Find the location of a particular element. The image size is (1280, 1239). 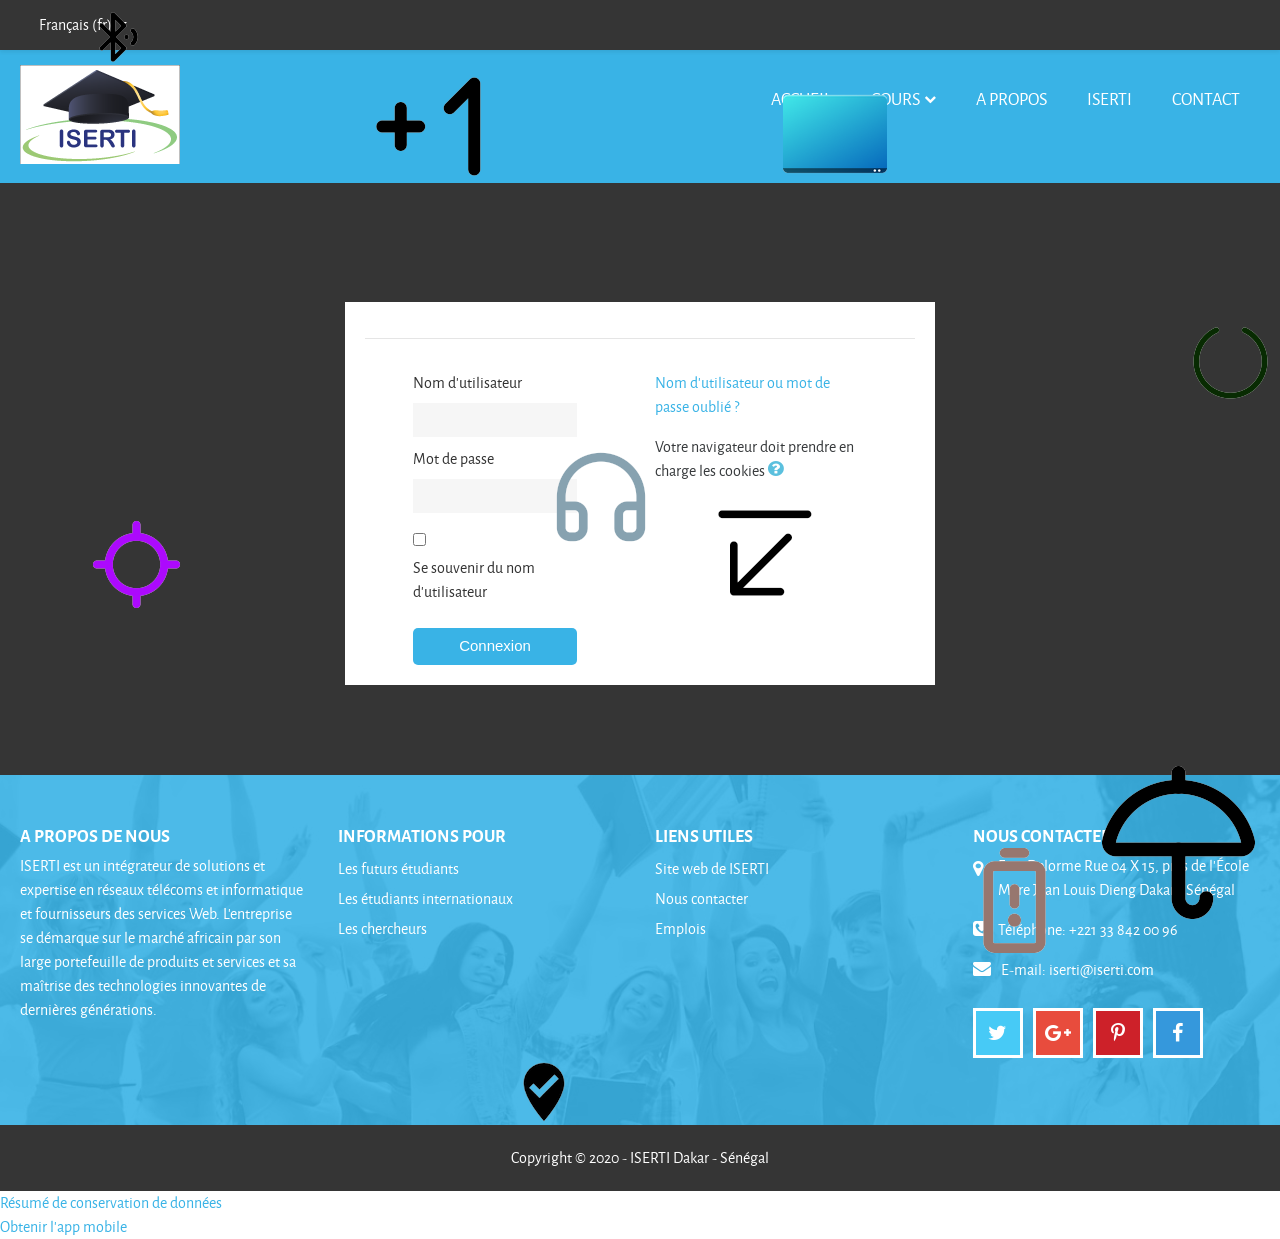

view weather protection or rain forecast is located at coordinates (1178, 842).